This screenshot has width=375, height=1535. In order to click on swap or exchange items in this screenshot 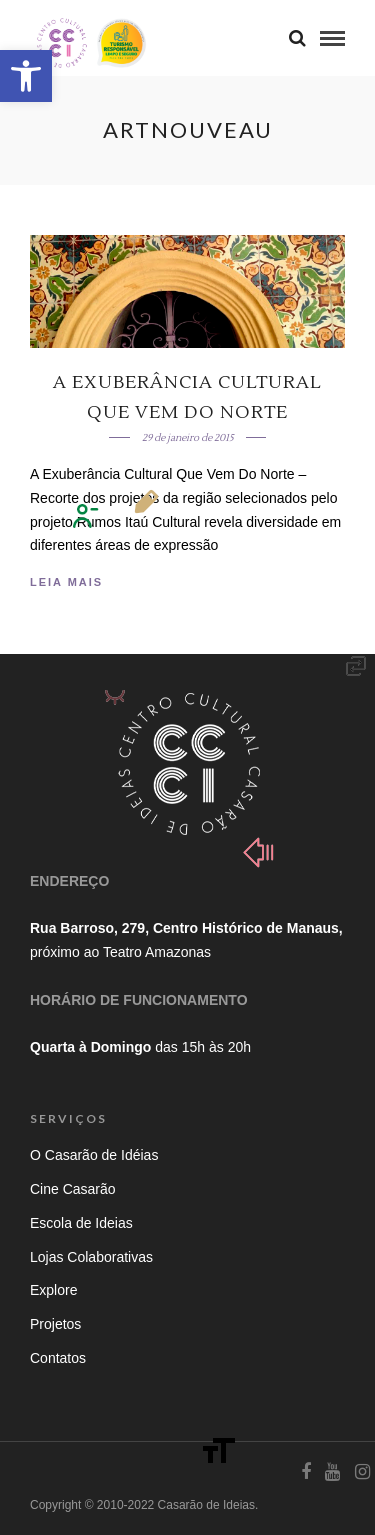, I will do `click(356, 666)`.